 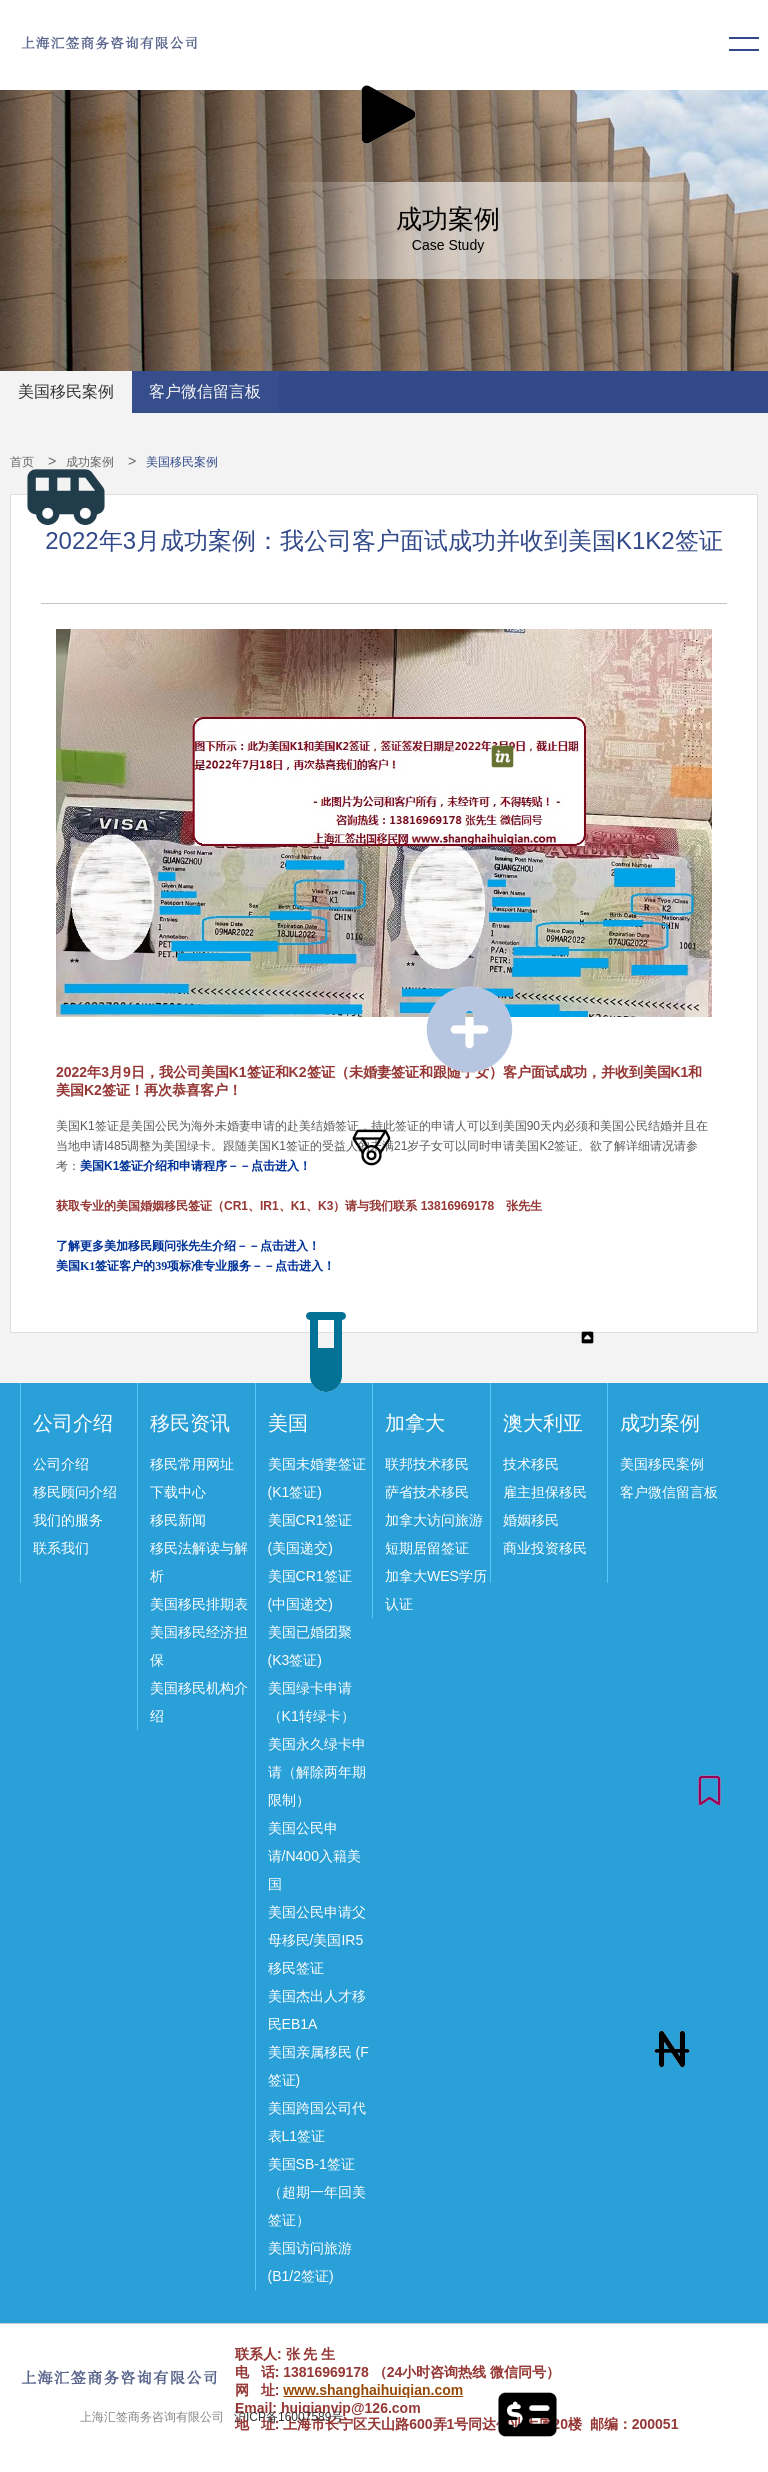 What do you see at coordinates (709, 1790) in the screenshot?
I see `save this item for later` at bounding box center [709, 1790].